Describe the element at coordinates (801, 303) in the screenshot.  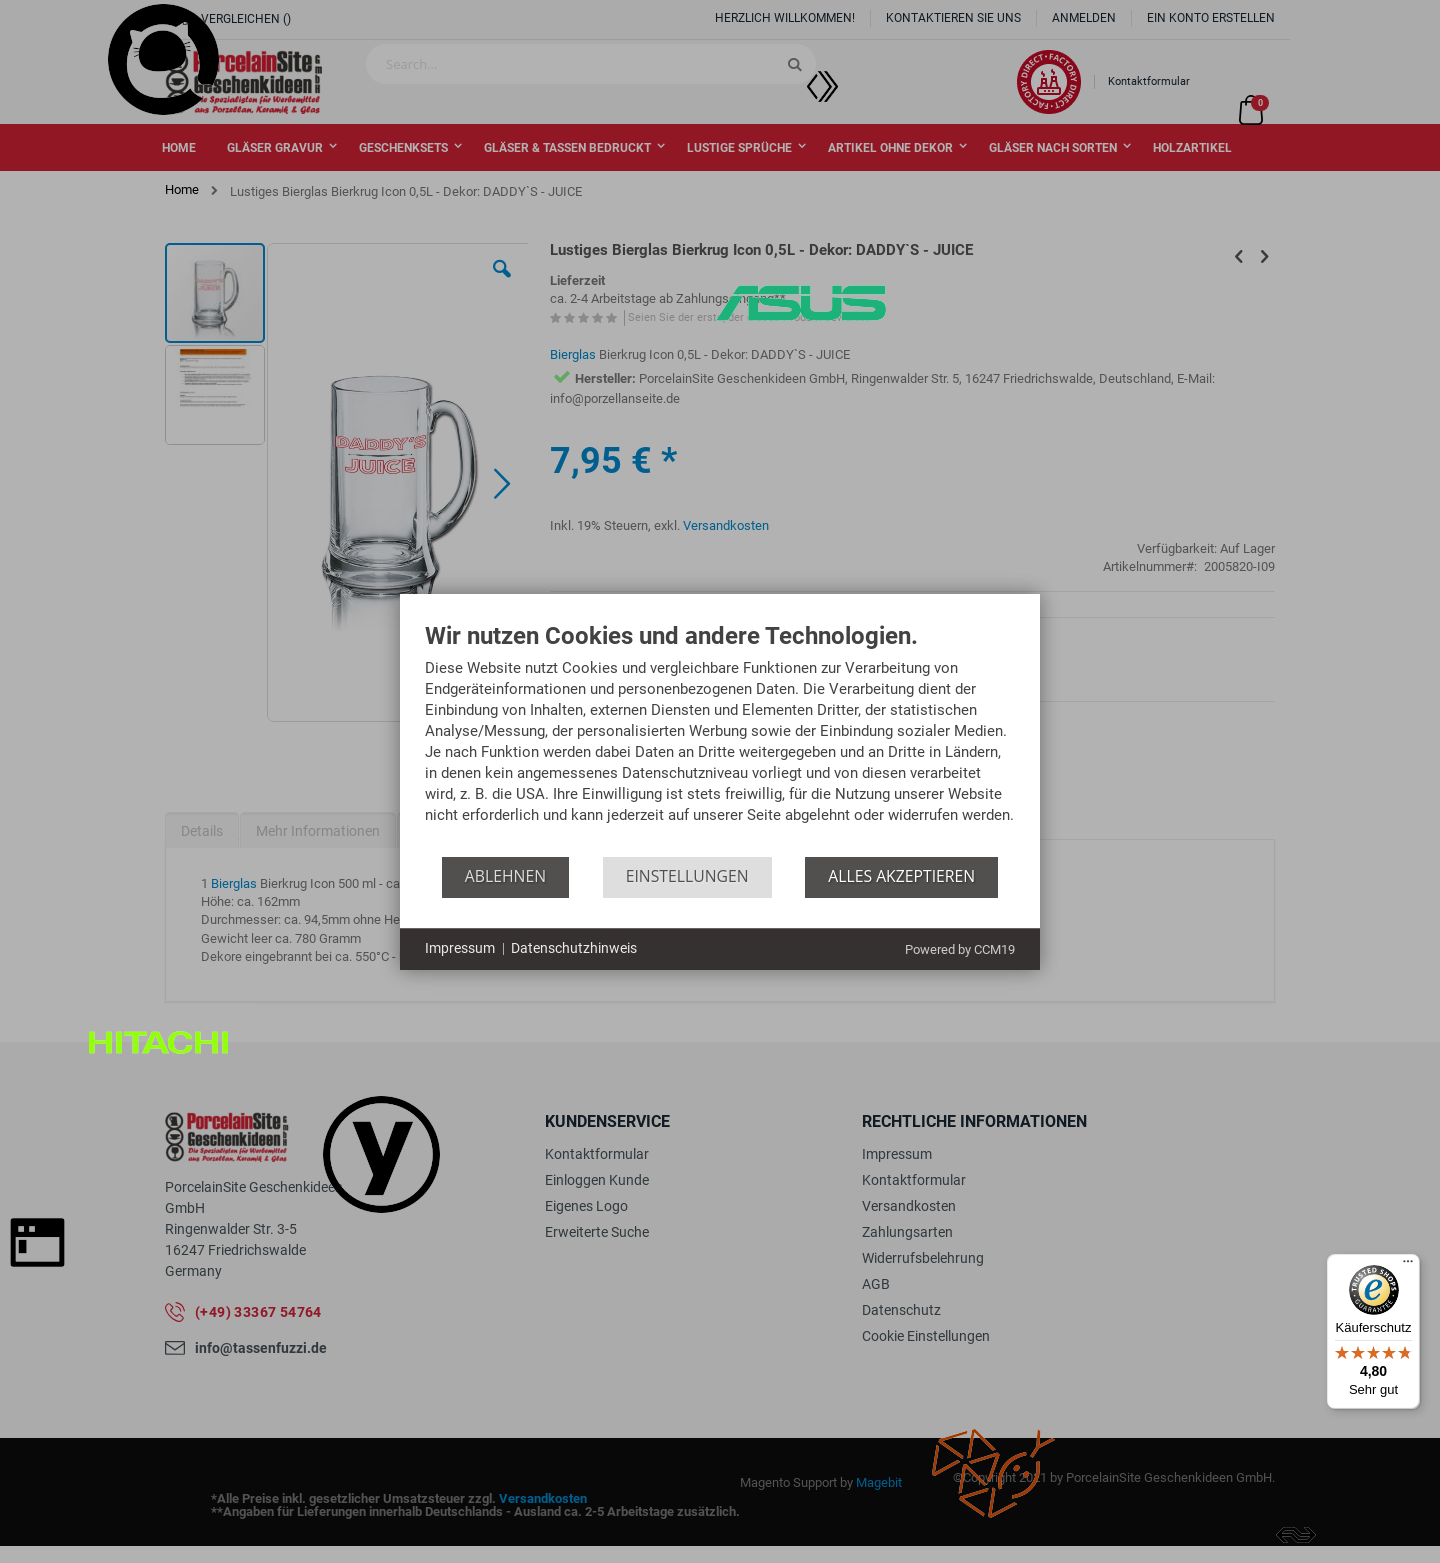
I see `asus brand identifier` at that location.